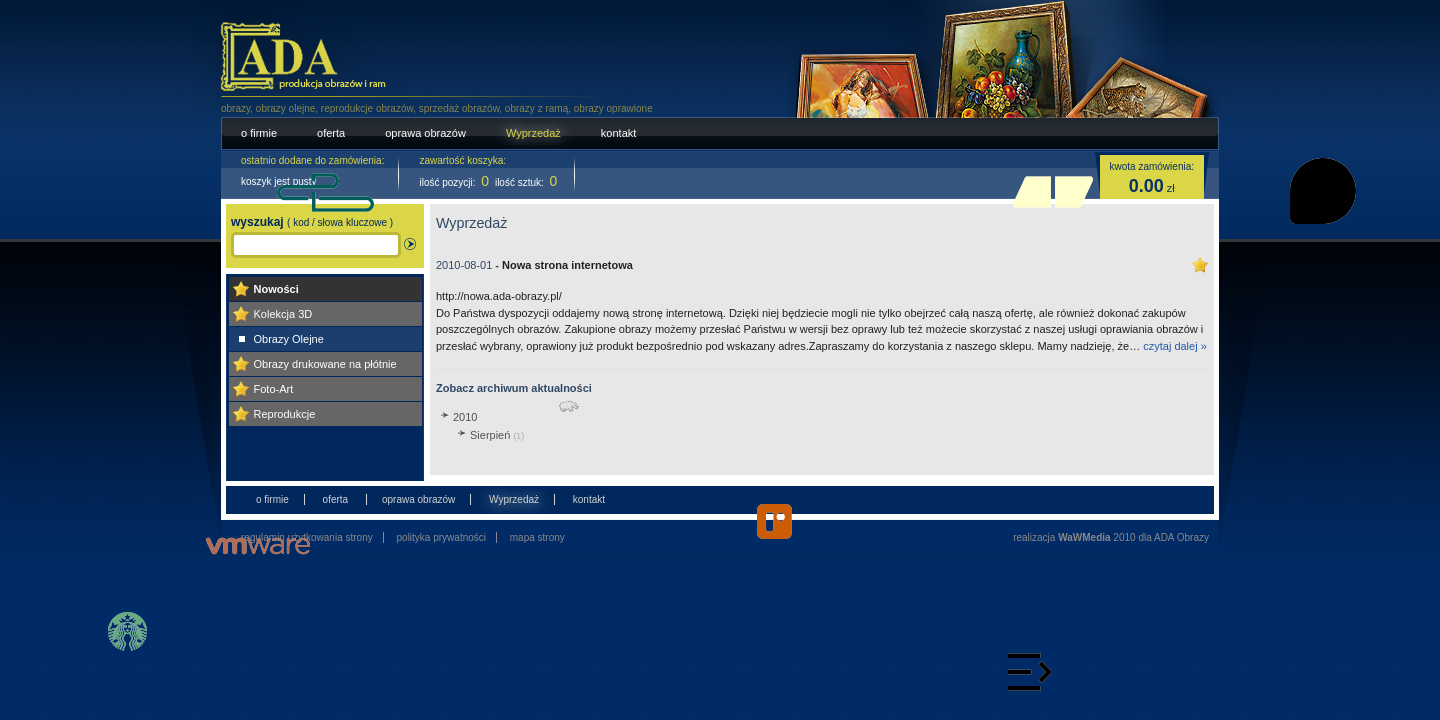 This screenshot has height=720, width=1440. Describe the element at coordinates (1323, 191) in the screenshot. I see `braintrust logo` at that location.